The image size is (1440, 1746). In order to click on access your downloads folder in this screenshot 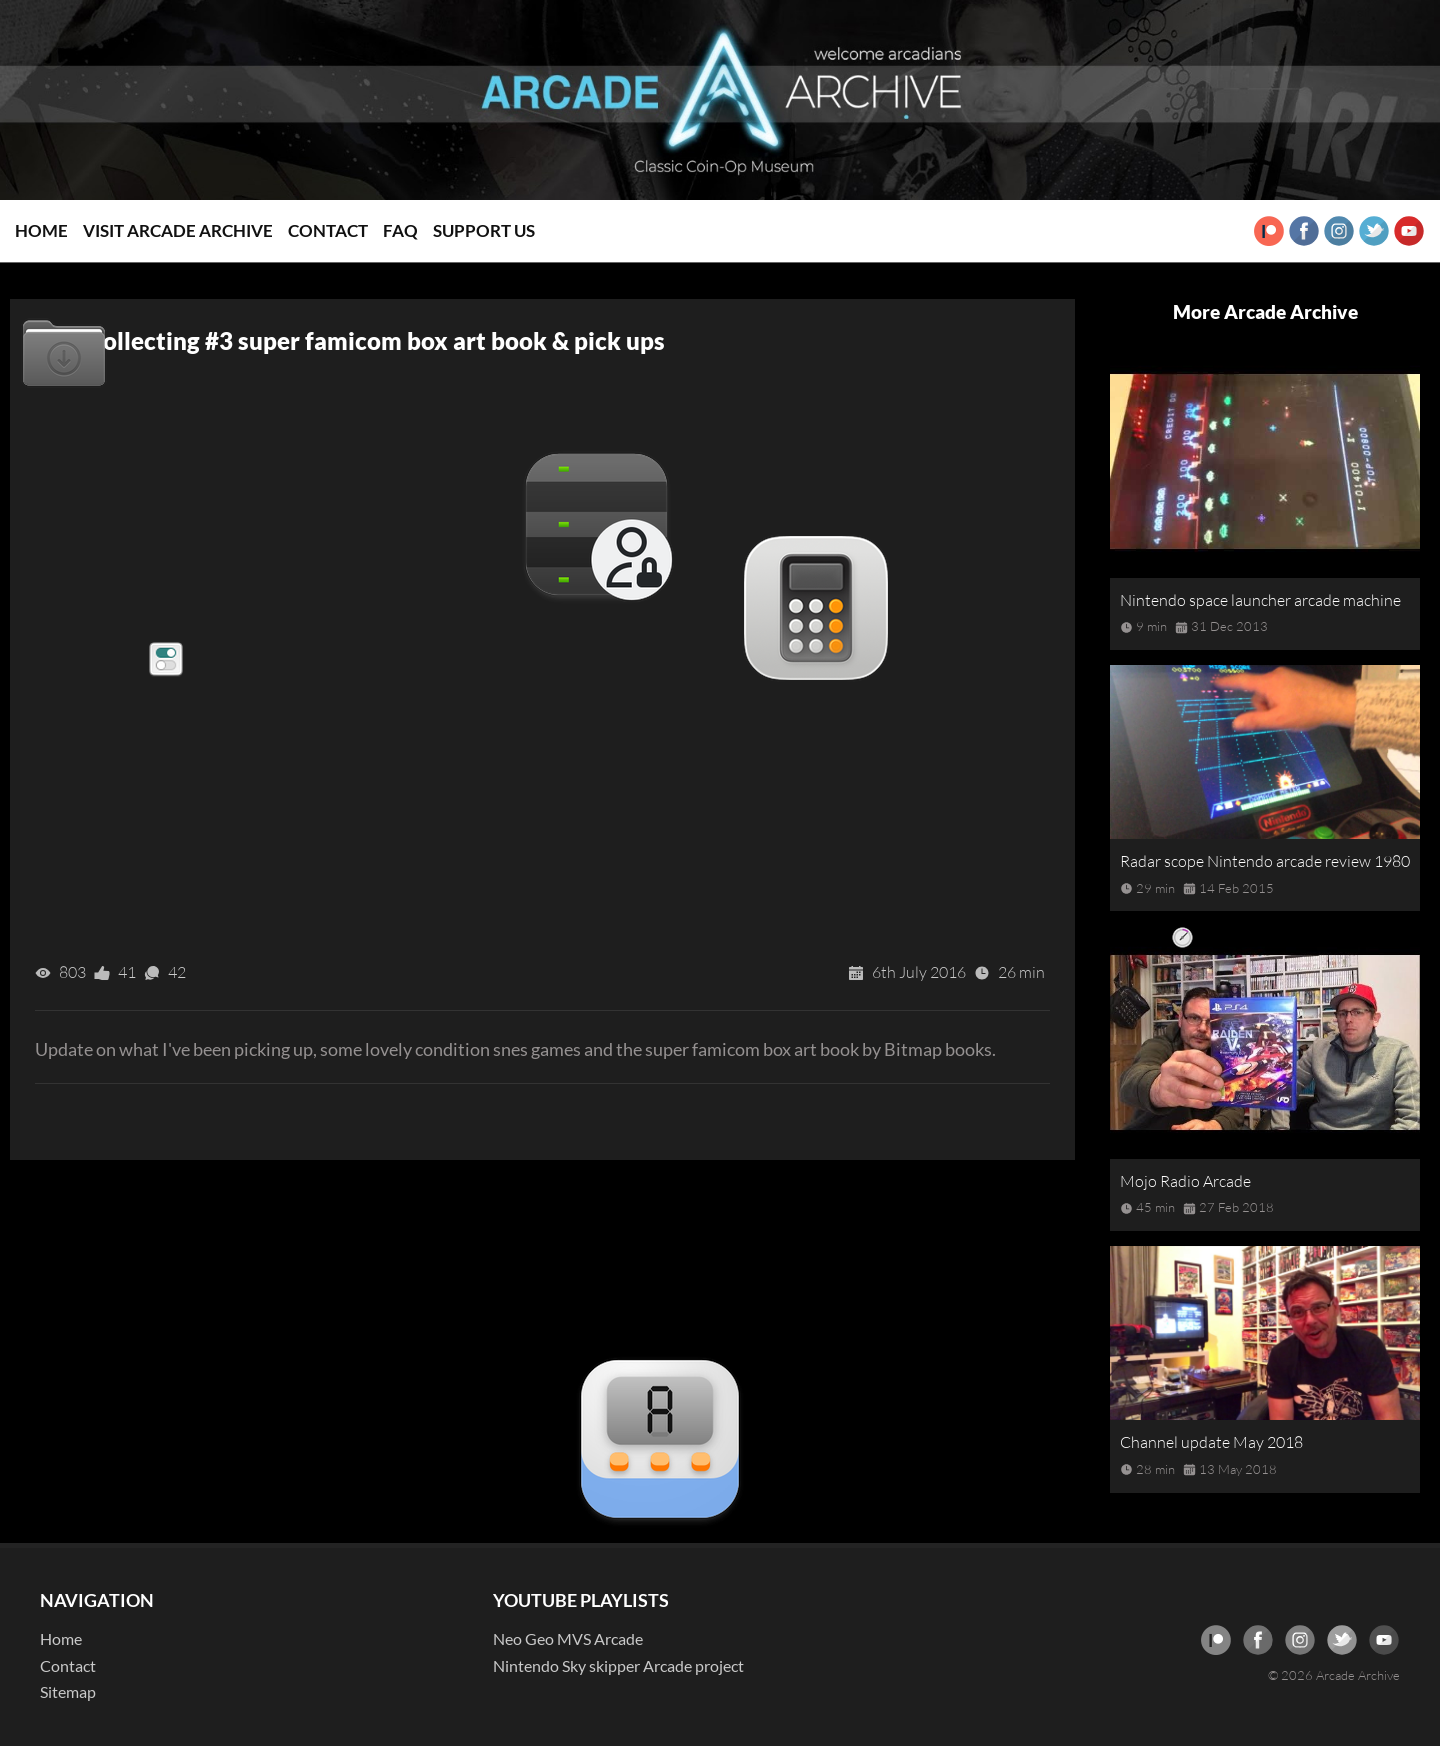, I will do `click(64, 353)`.